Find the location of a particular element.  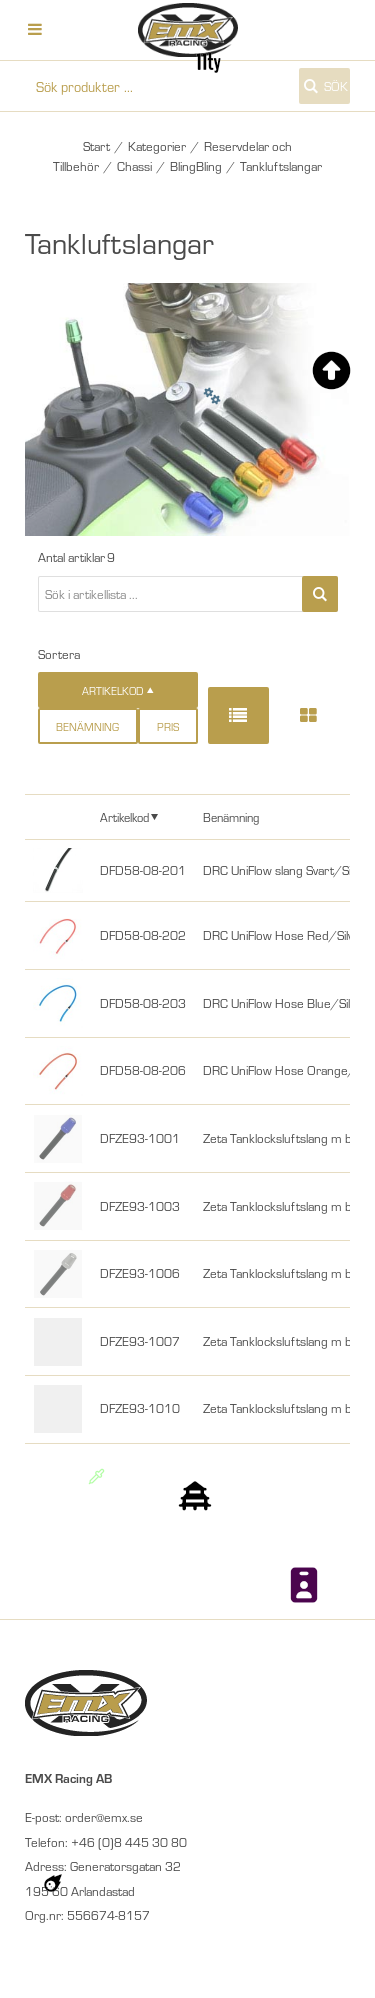

access settings or preferences is located at coordinates (212, 396).